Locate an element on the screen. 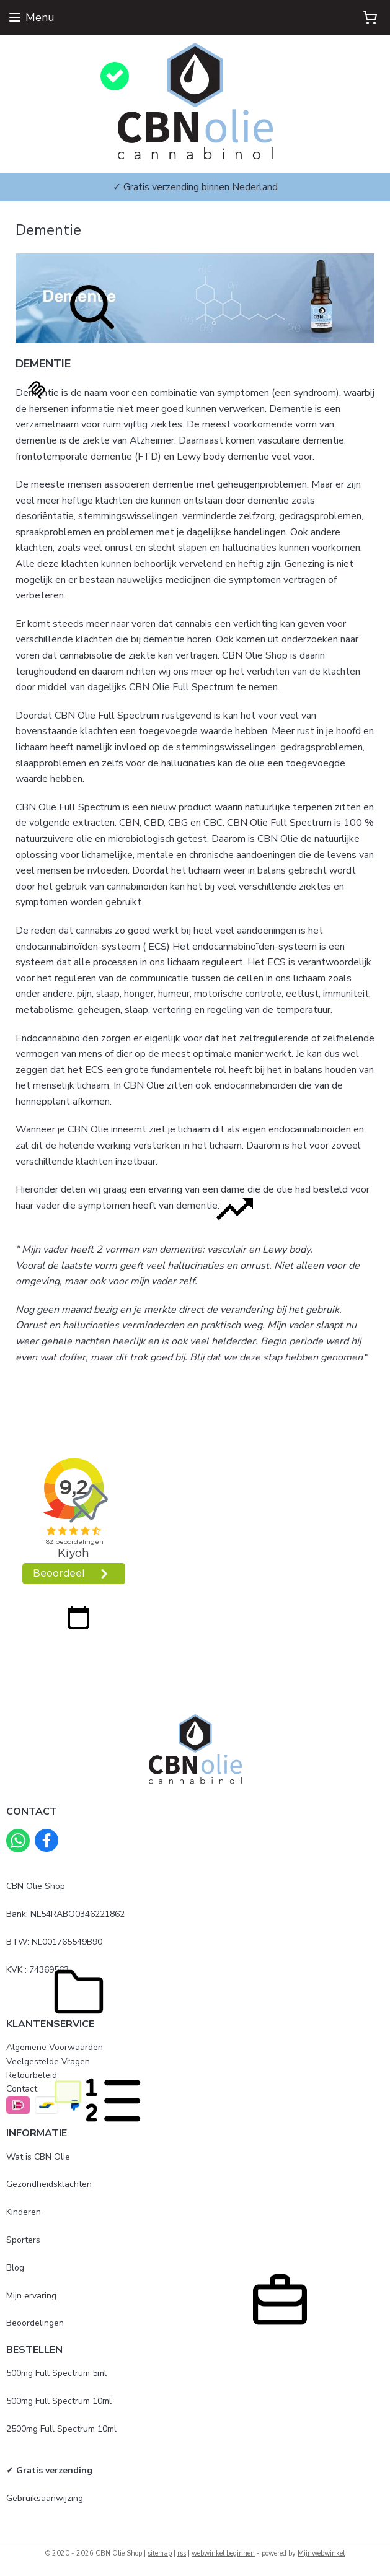  open folder or directory is located at coordinates (79, 1992).